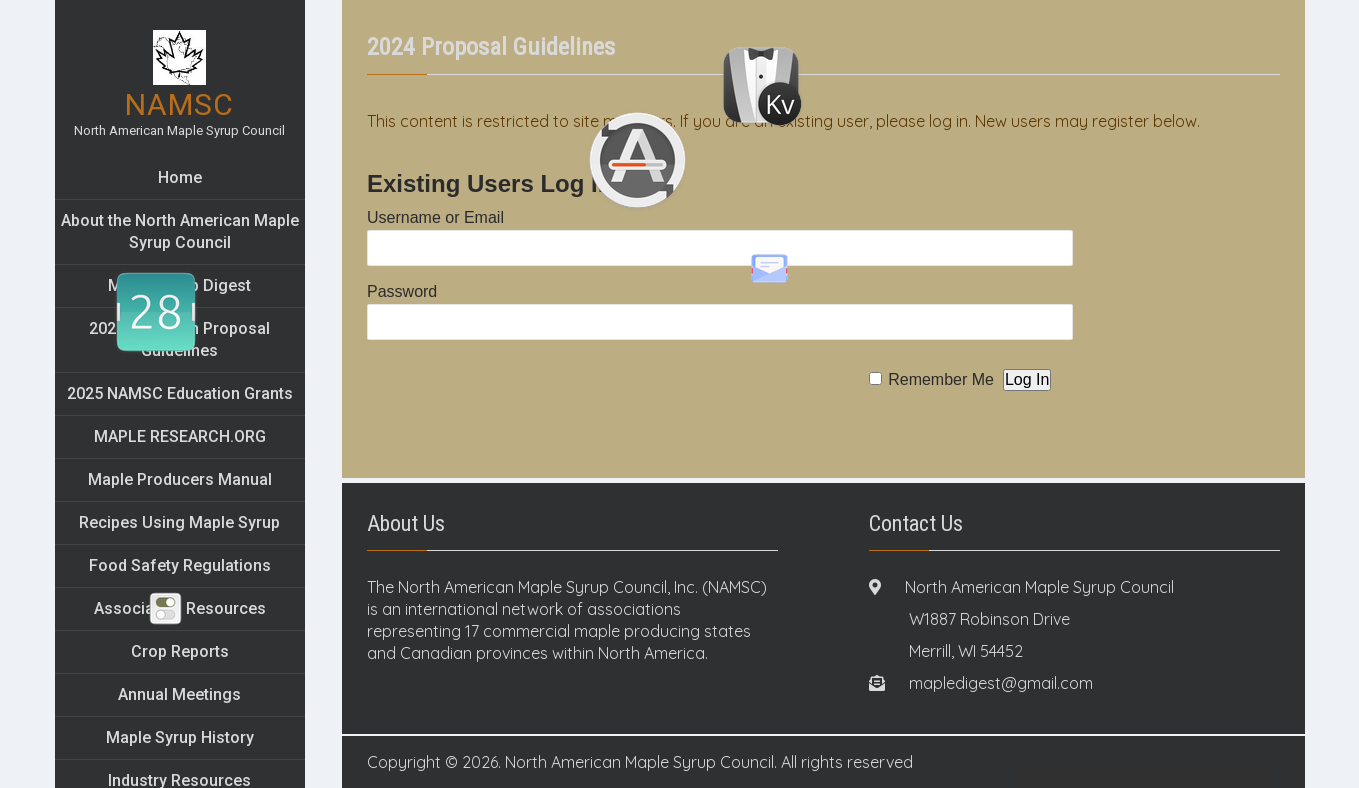  What do you see at coordinates (156, 312) in the screenshot?
I see `open the calendar app` at bounding box center [156, 312].